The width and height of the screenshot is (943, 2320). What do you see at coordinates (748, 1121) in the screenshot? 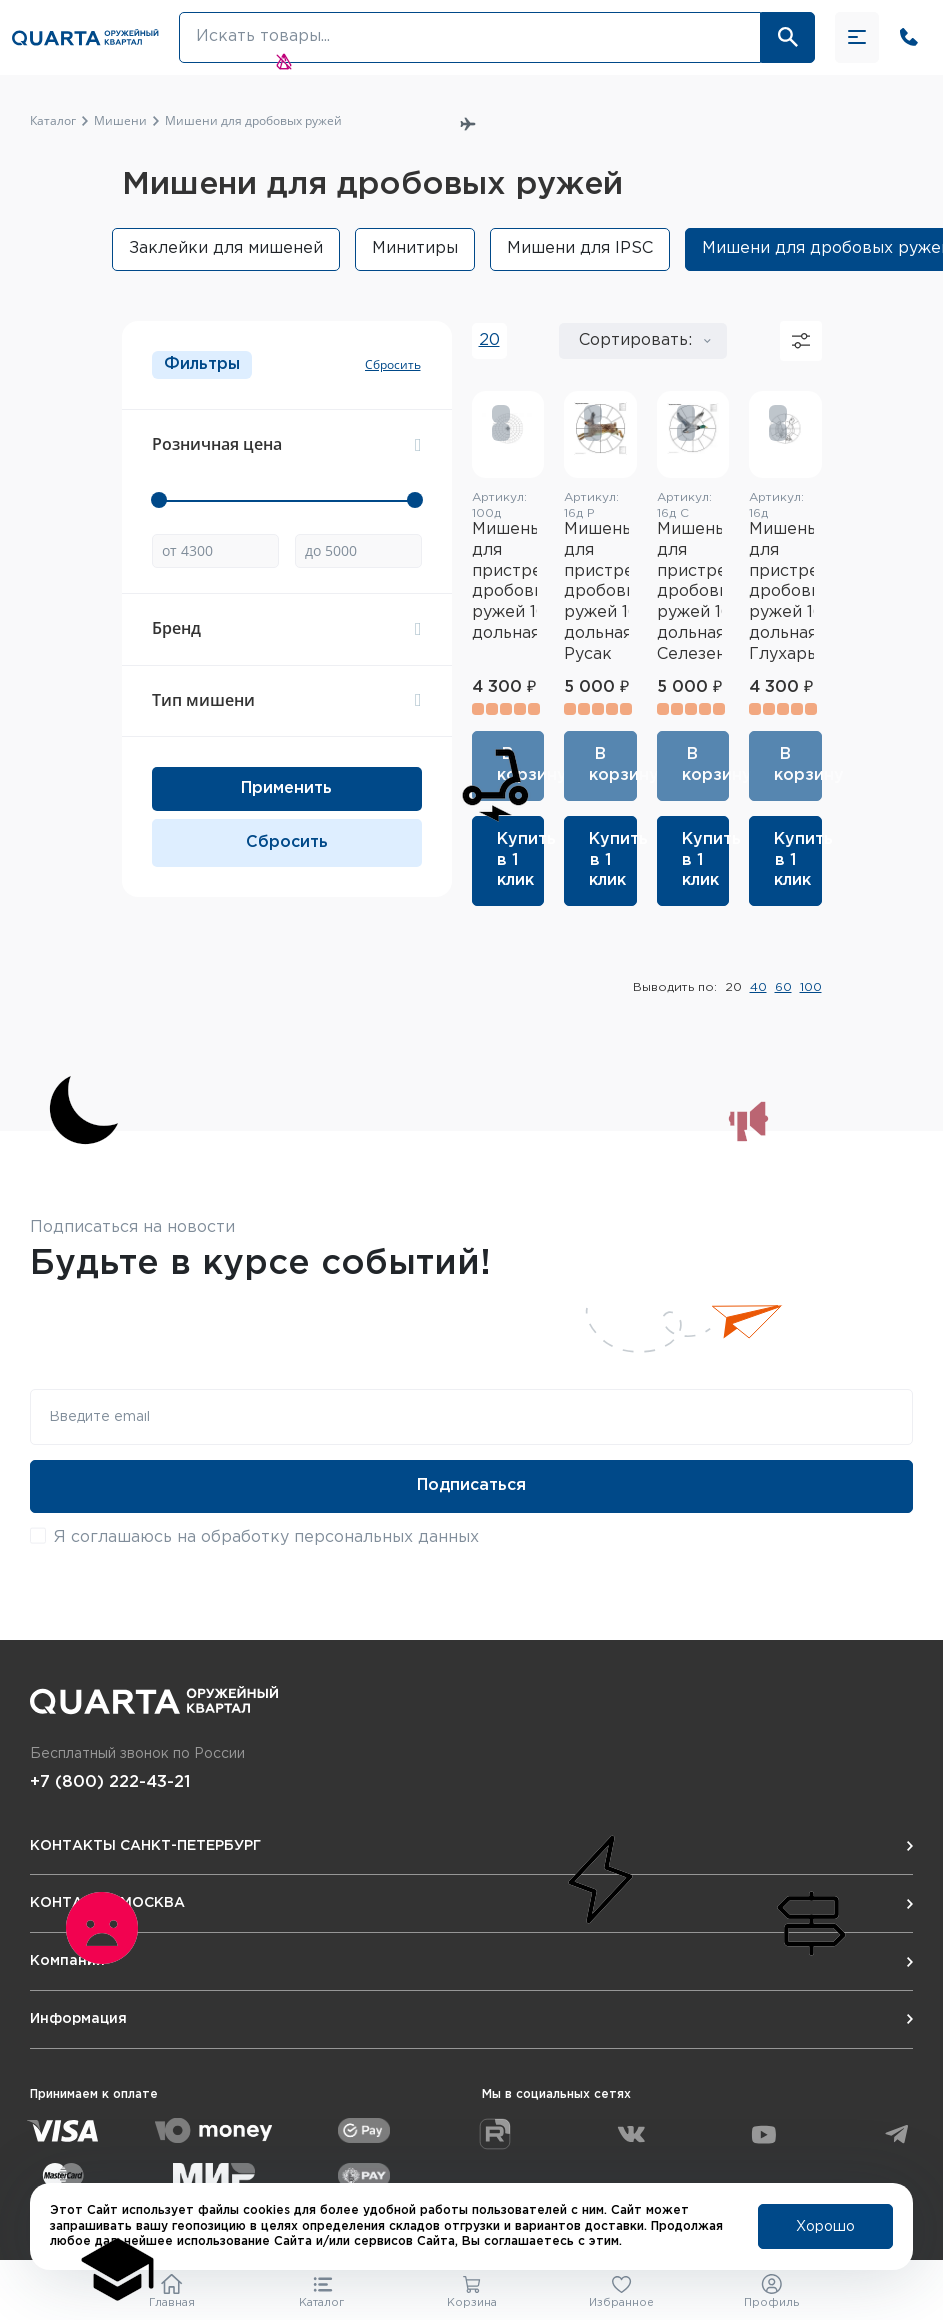
I see `make an announcement or broadcast` at bounding box center [748, 1121].